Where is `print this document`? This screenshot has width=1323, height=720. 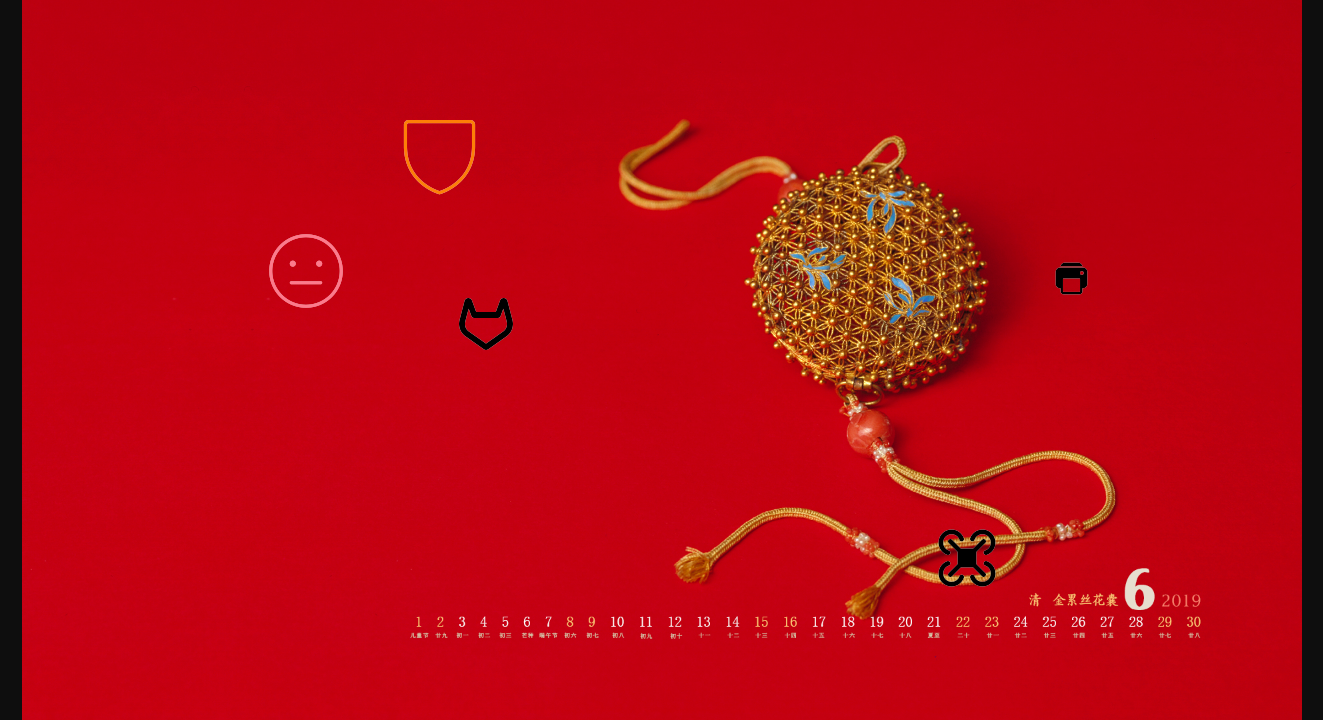 print this document is located at coordinates (1071, 278).